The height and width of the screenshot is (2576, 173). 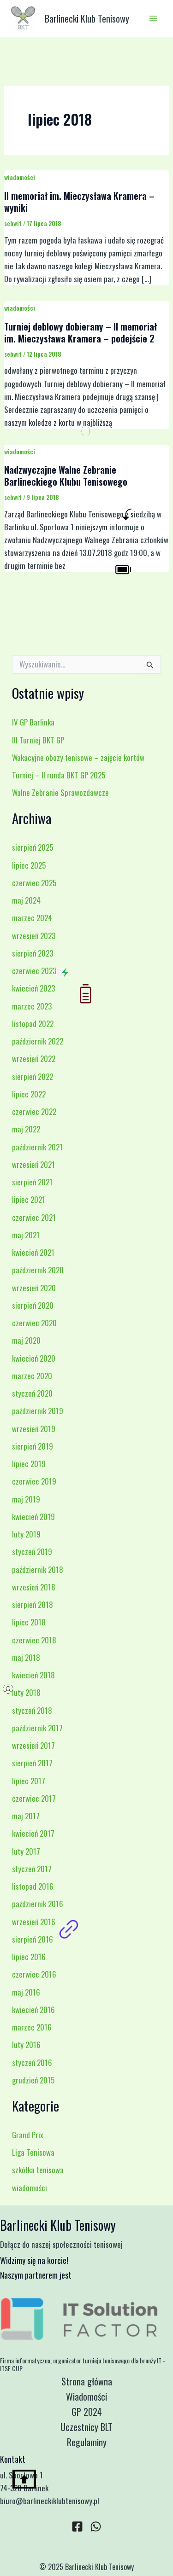 What do you see at coordinates (69, 1929) in the screenshot?
I see `copy link to clipboard` at bounding box center [69, 1929].